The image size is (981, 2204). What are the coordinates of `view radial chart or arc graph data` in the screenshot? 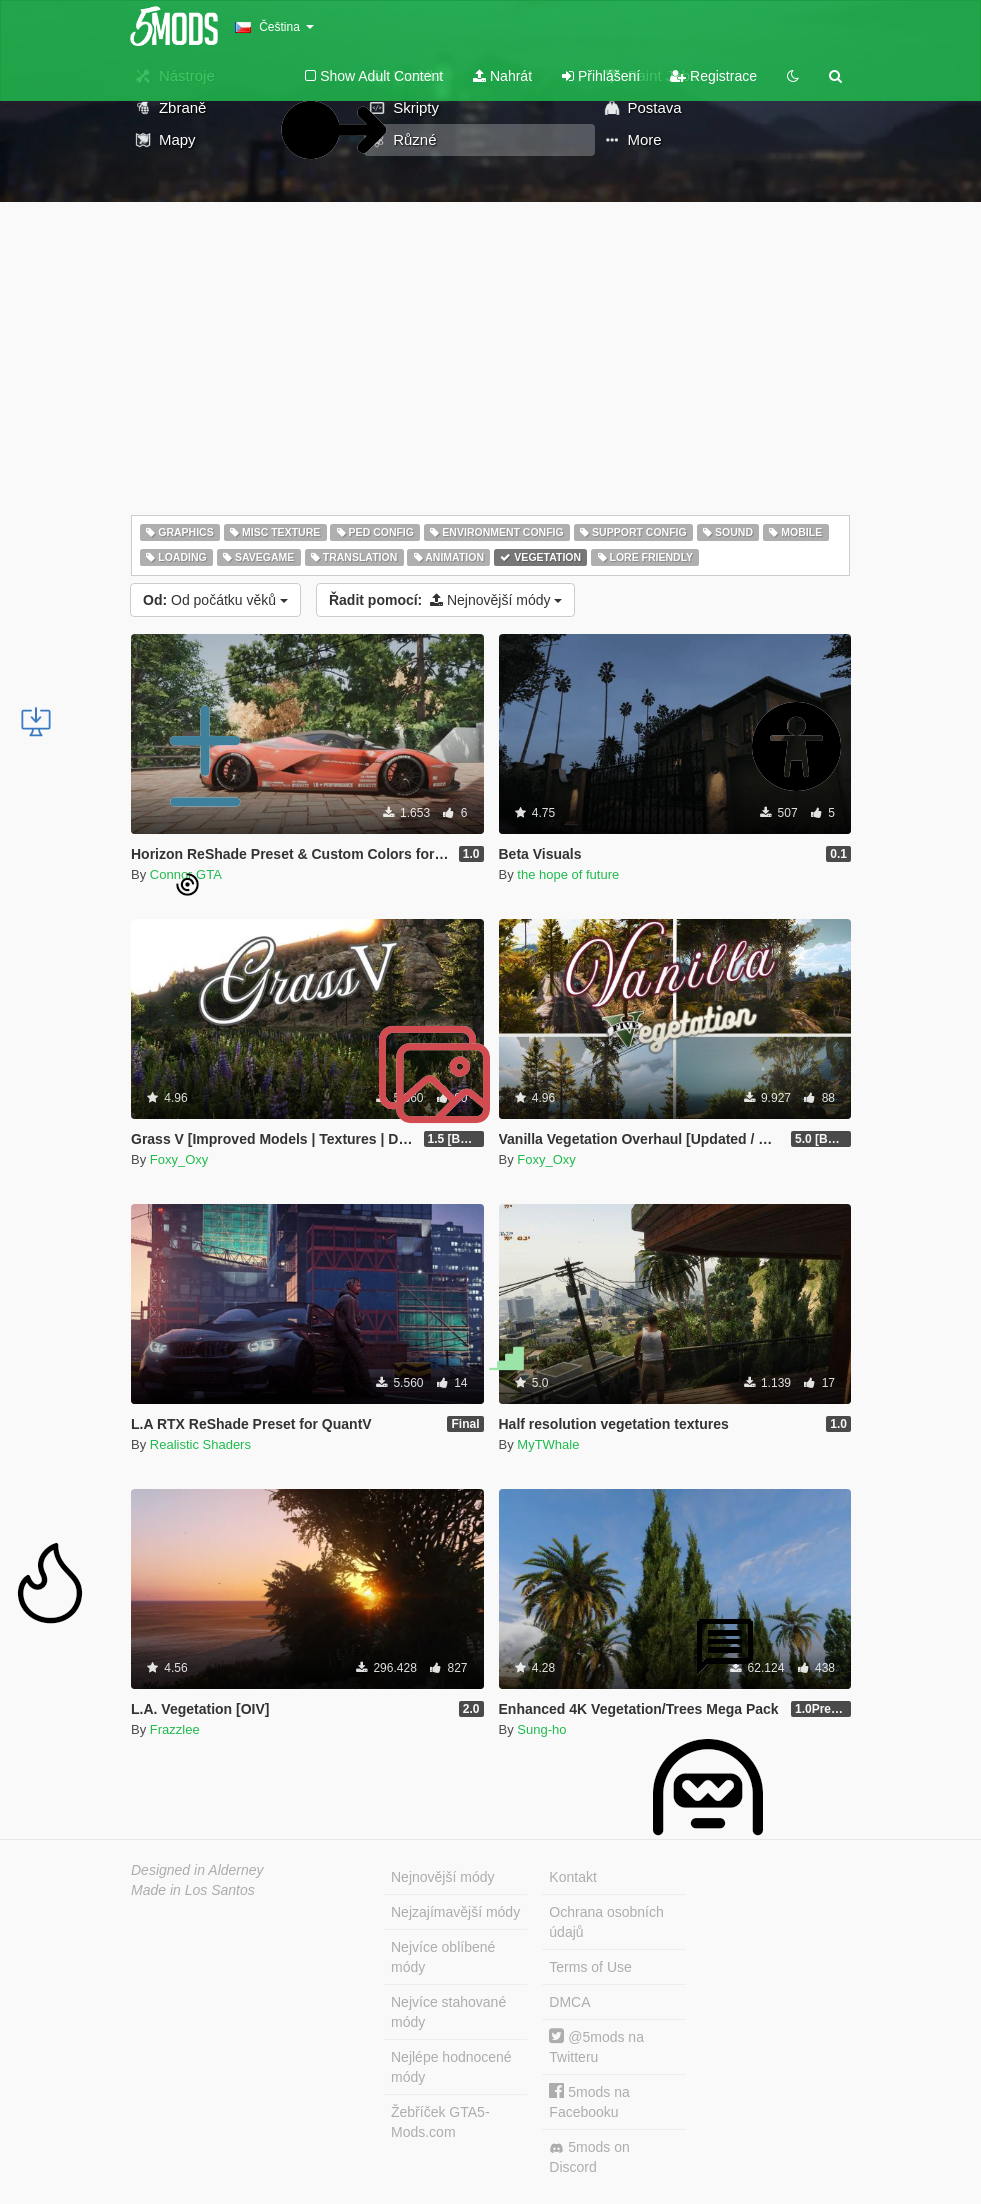 It's located at (187, 884).